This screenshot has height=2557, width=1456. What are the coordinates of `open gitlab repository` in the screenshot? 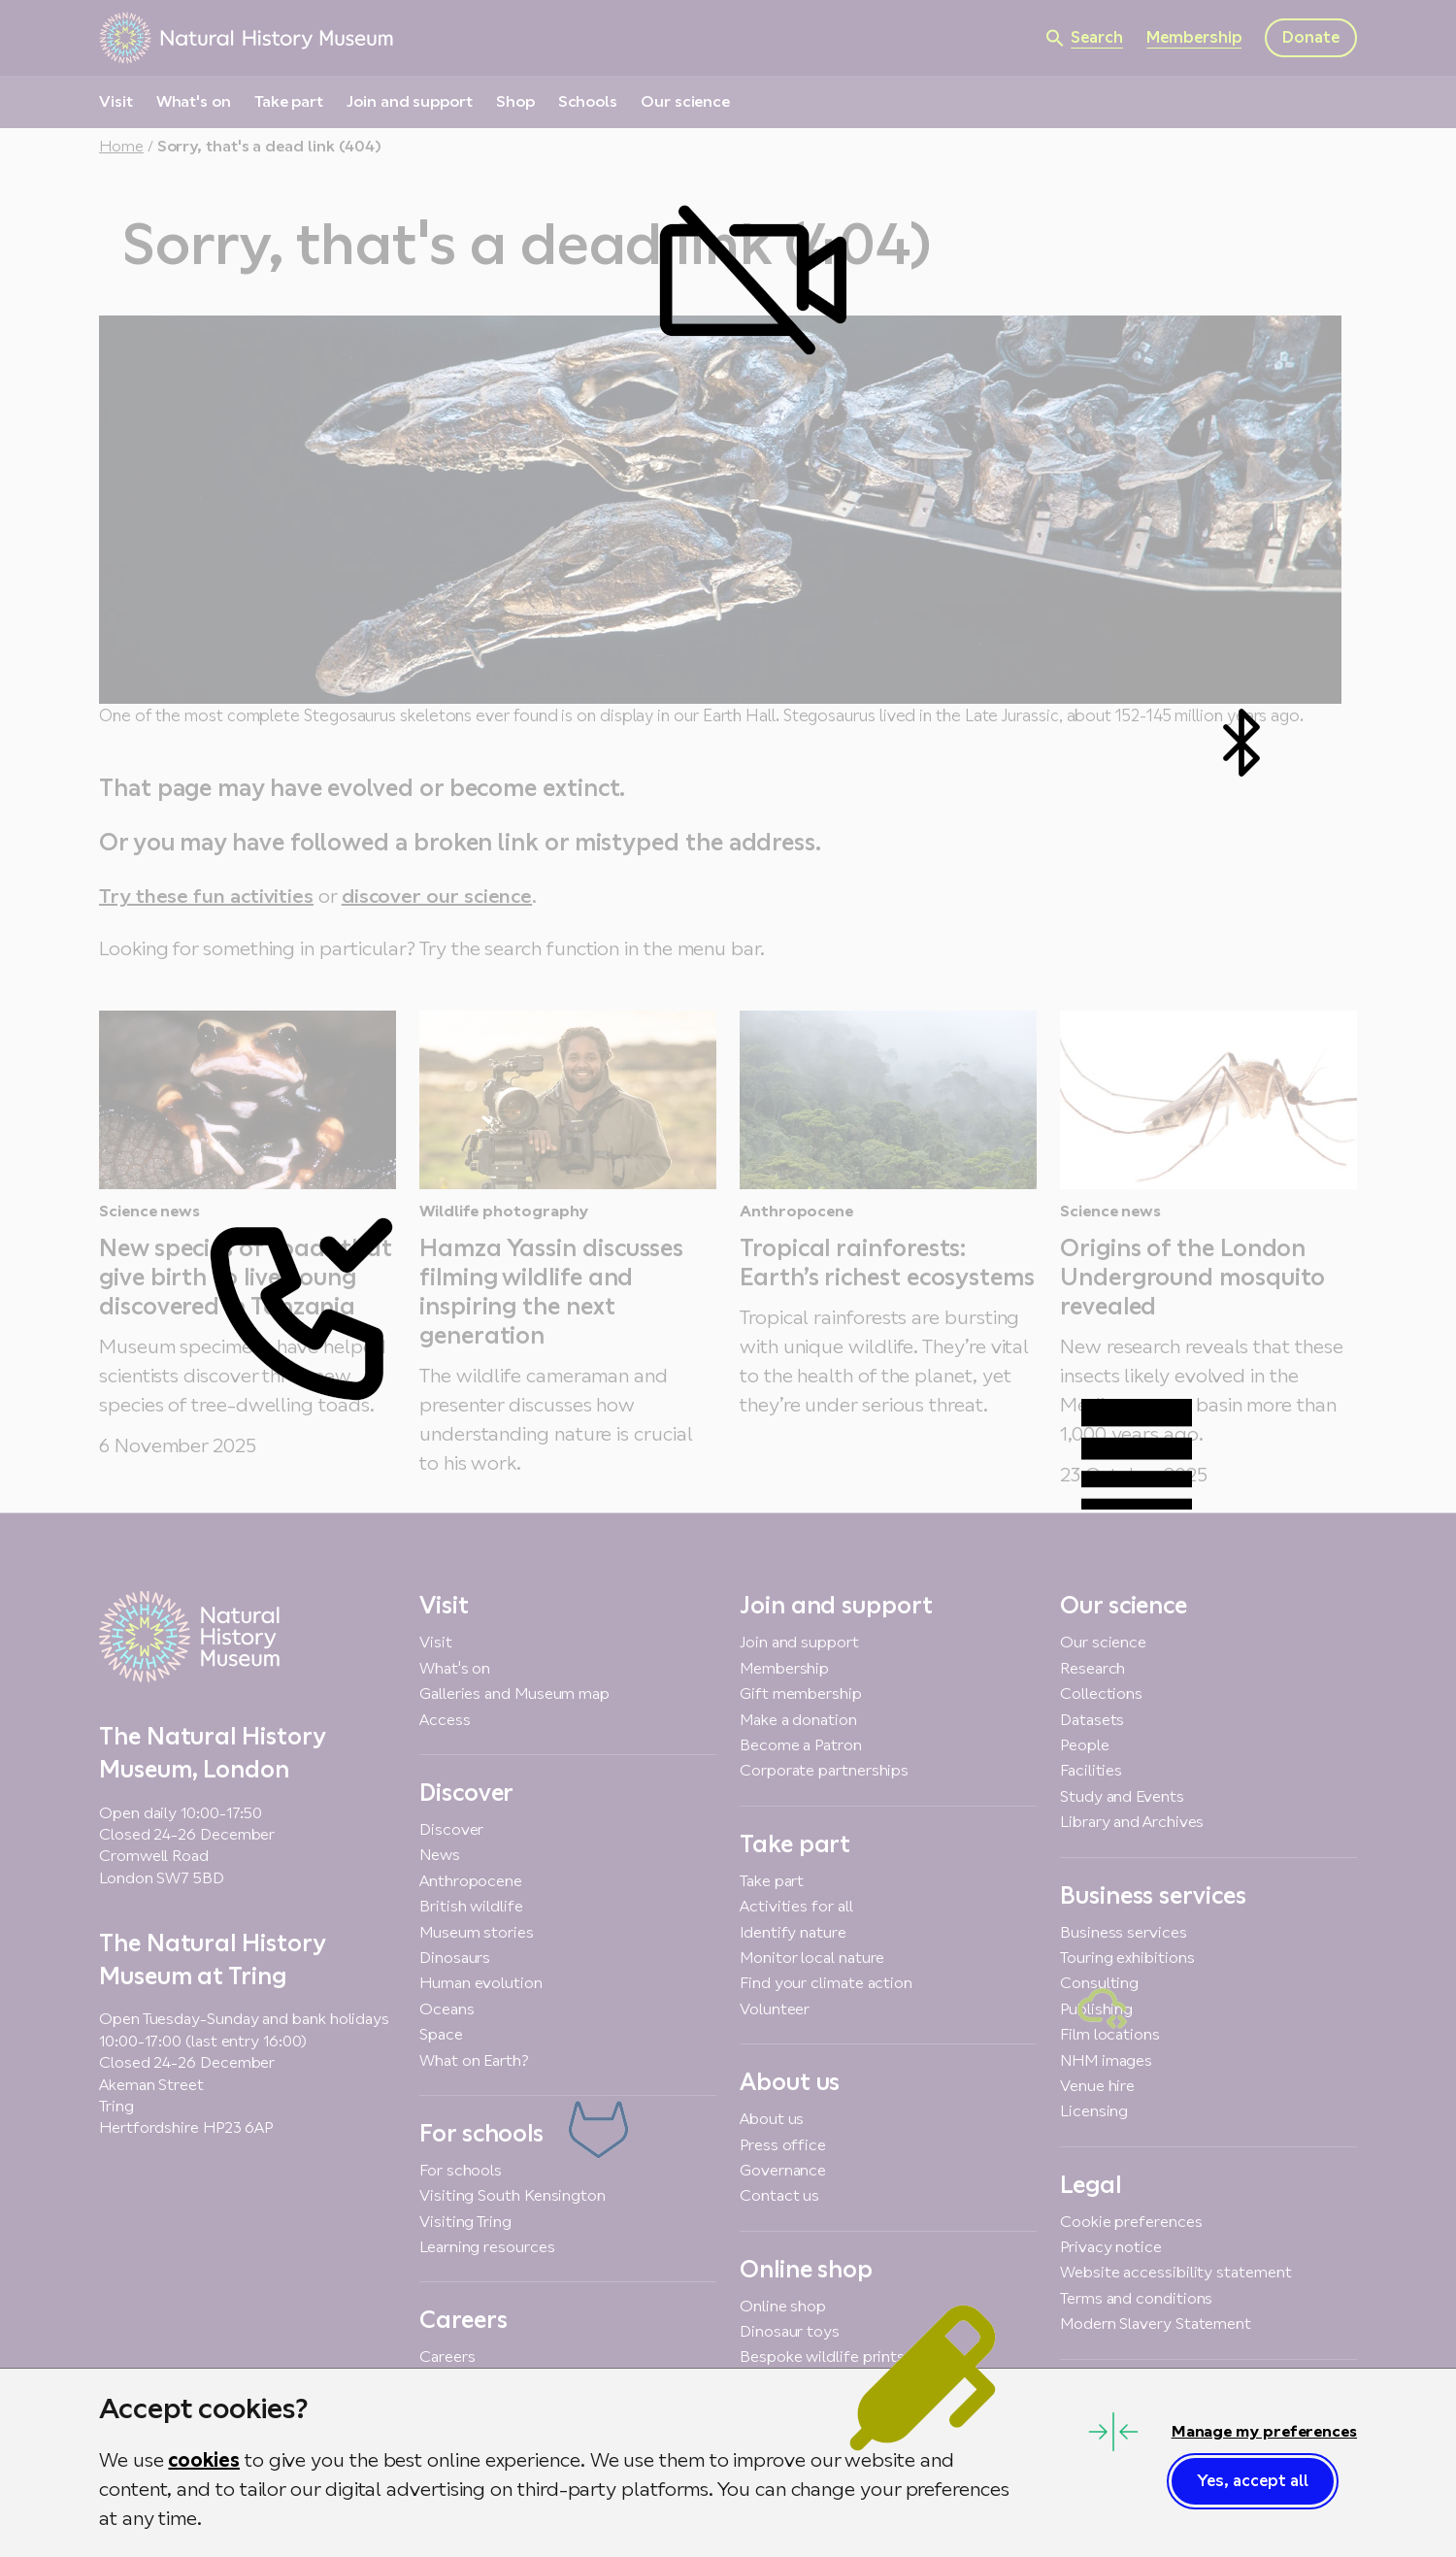 It's located at (598, 2128).